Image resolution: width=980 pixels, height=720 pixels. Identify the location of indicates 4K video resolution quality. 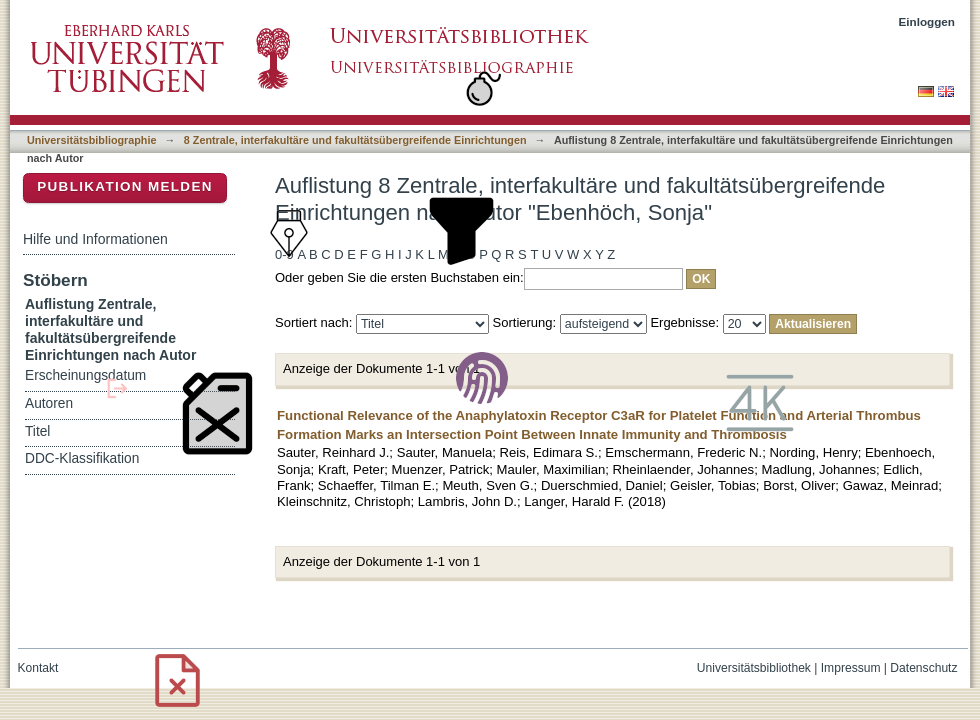
(760, 403).